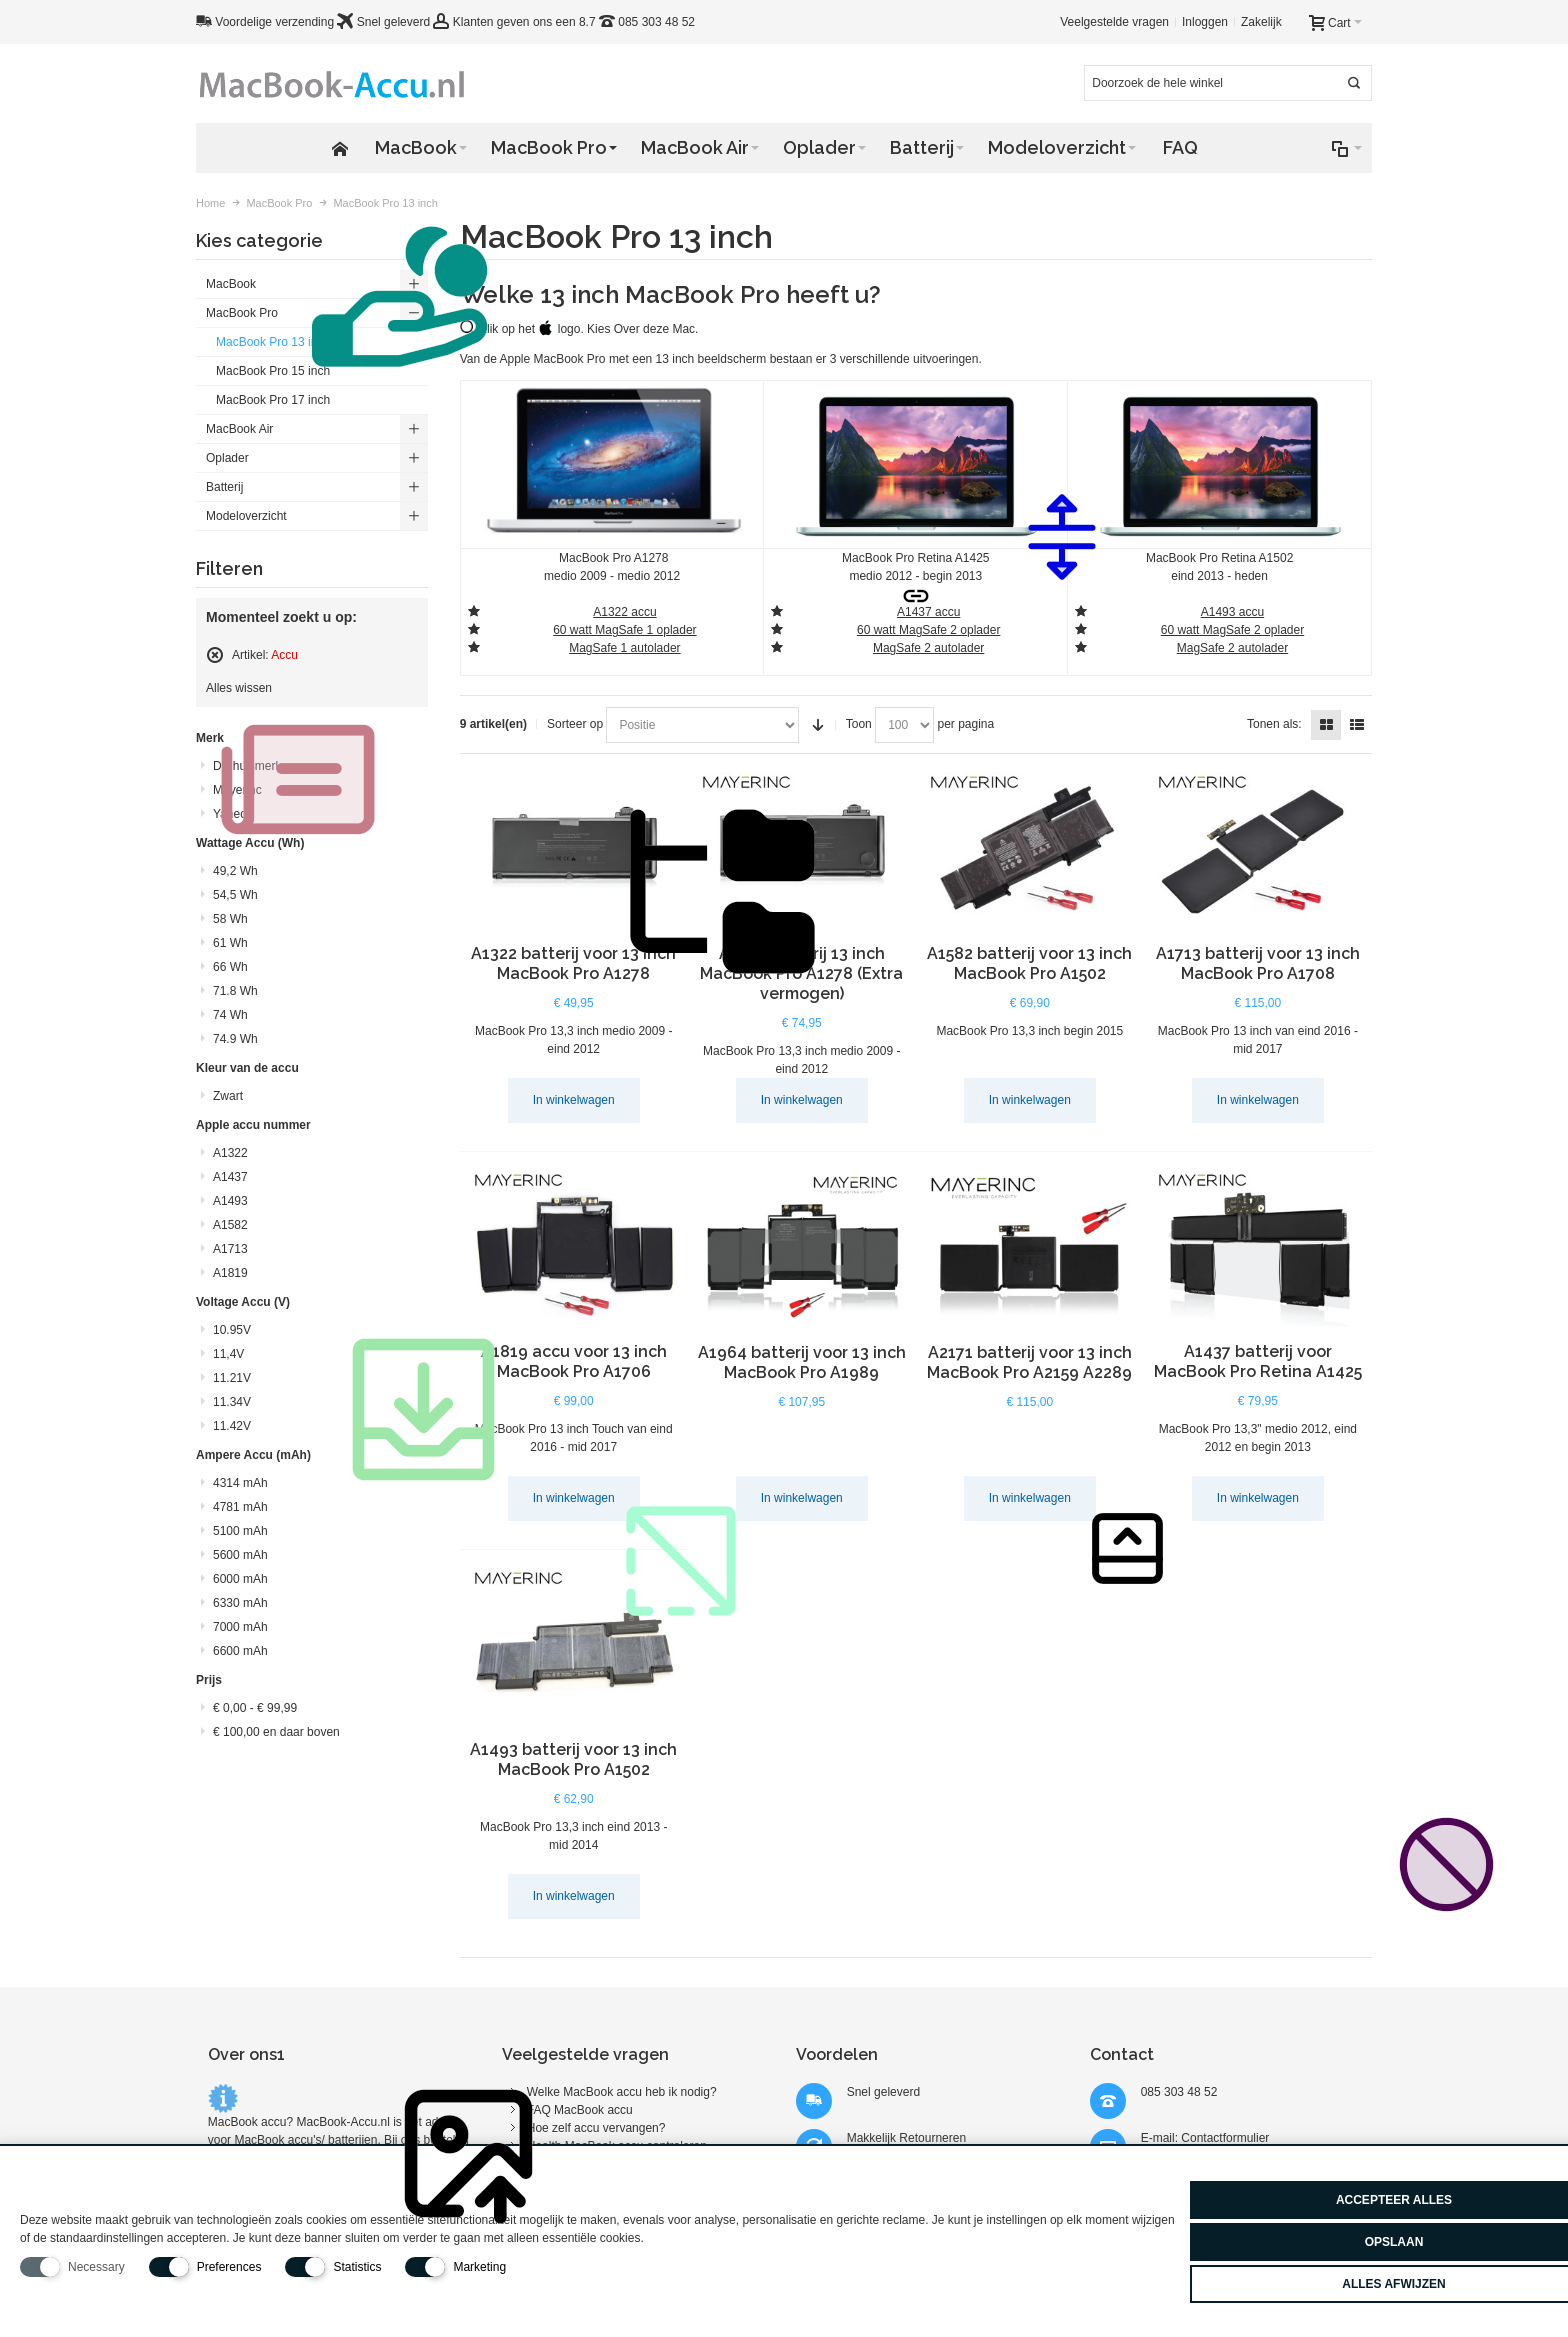 The image size is (1568, 2337). What do you see at coordinates (1127, 1548) in the screenshot?
I see `expand or open bottom panel` at bounding box center [1127, 1548].